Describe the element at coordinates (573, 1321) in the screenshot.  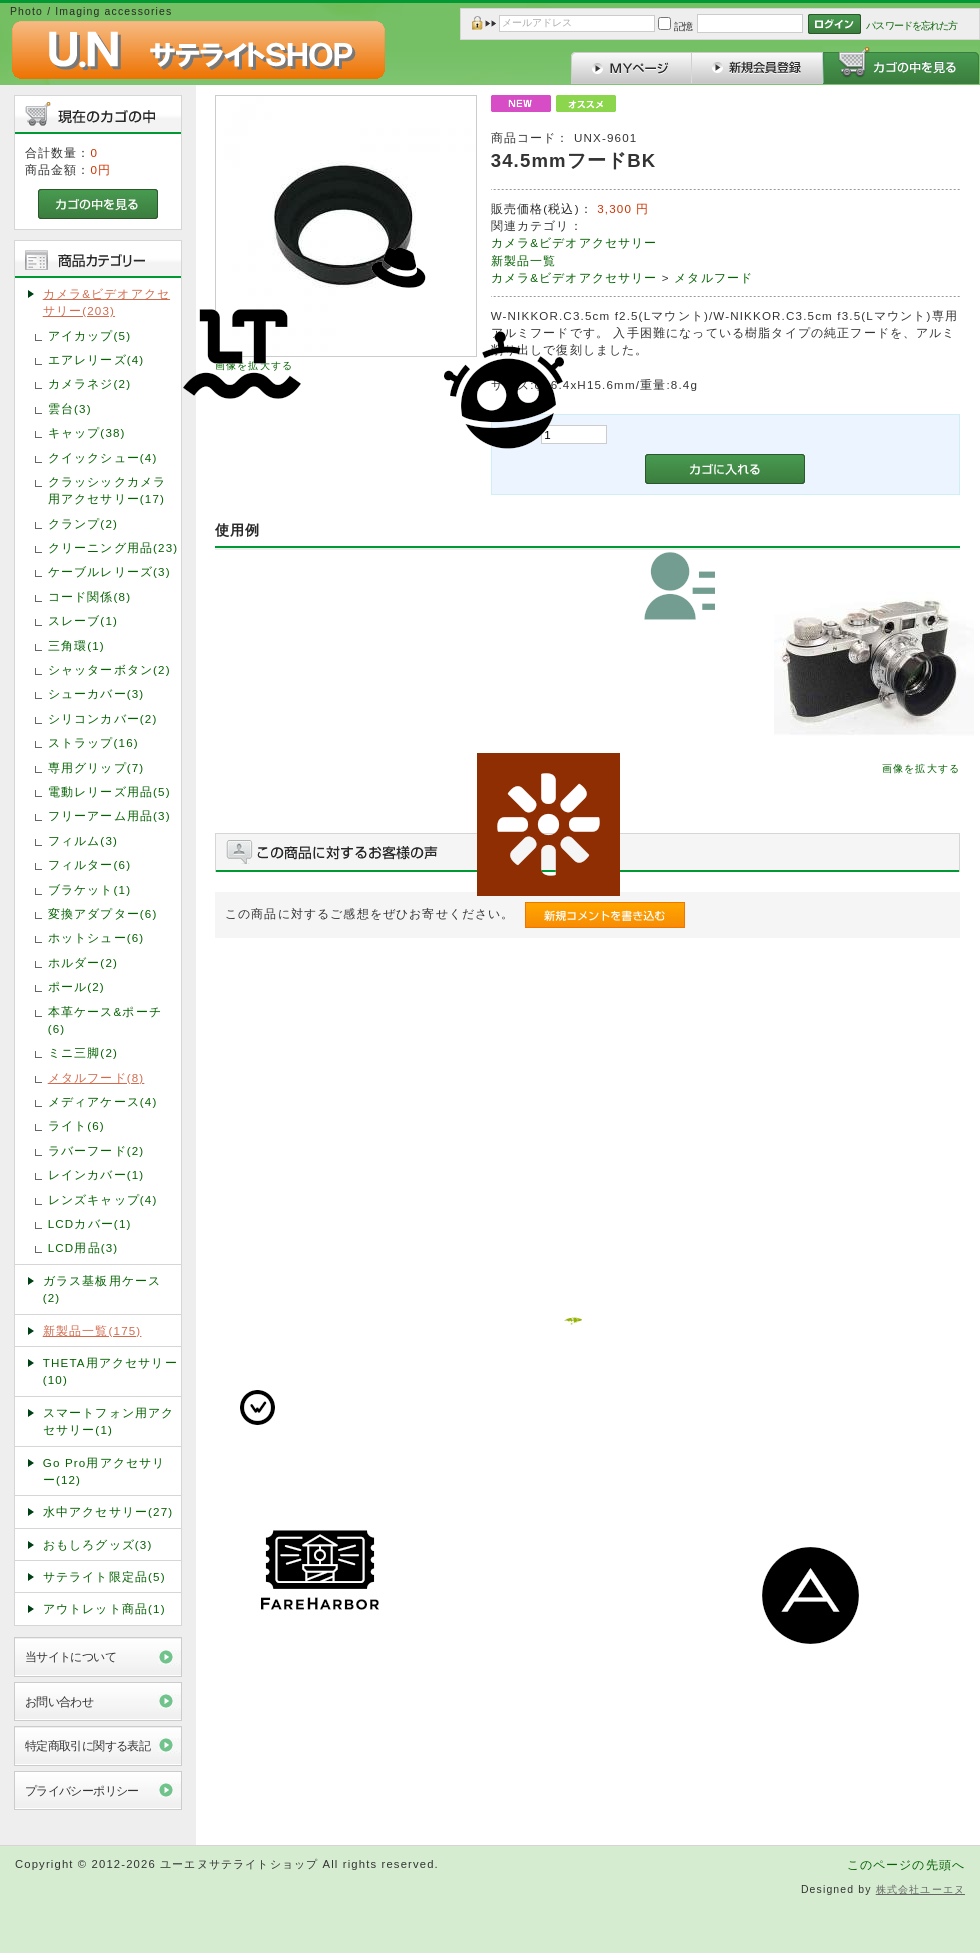
I see `mongoose database ODM logo` at that location.